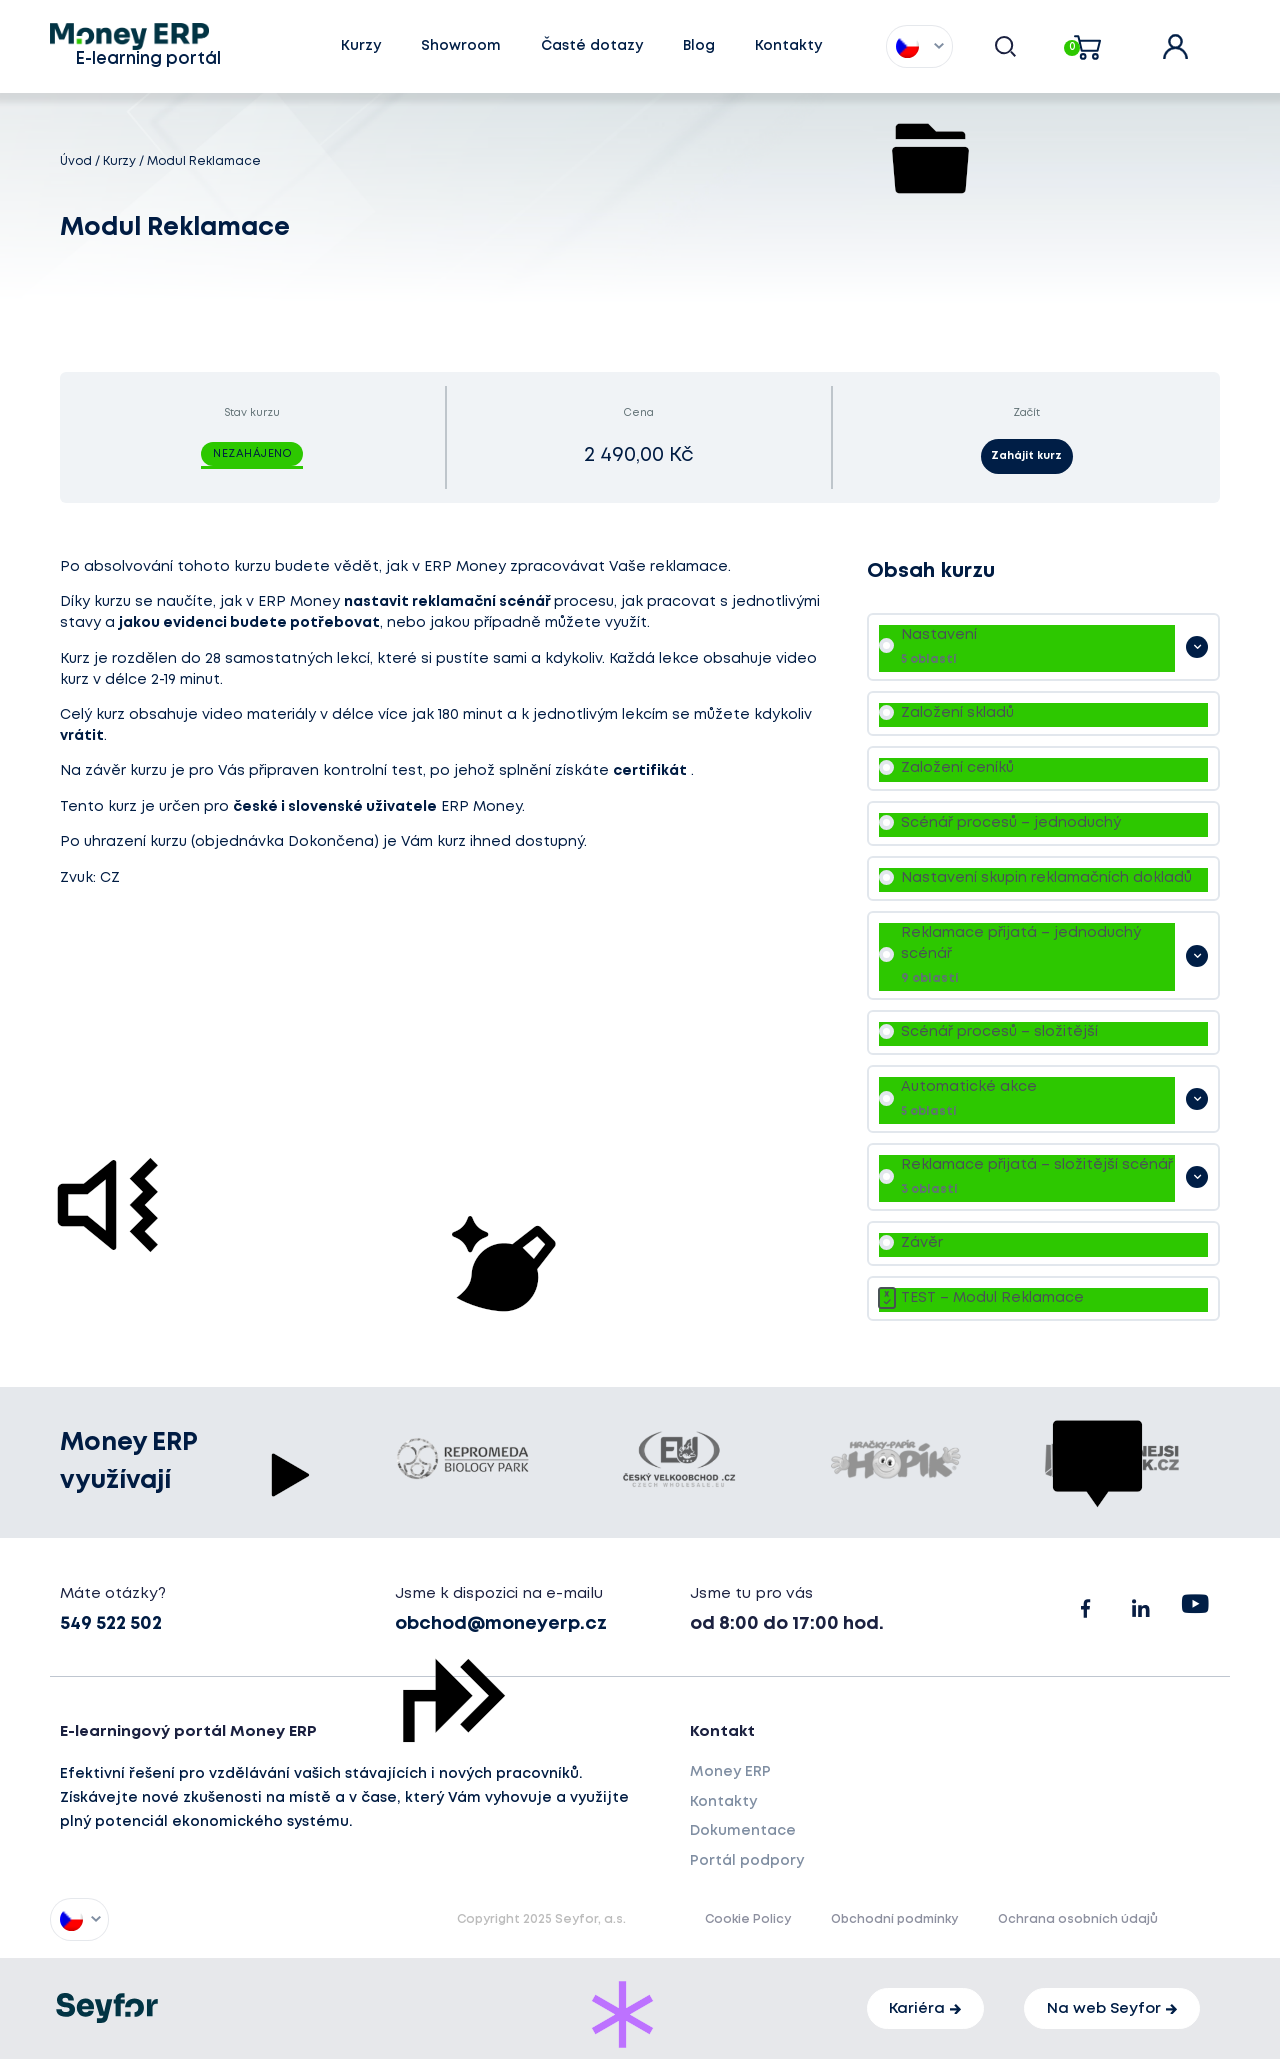 The width and height of the screenshot is (1280, 2059). I want to click on open folder to view contents, so click(930, 158).